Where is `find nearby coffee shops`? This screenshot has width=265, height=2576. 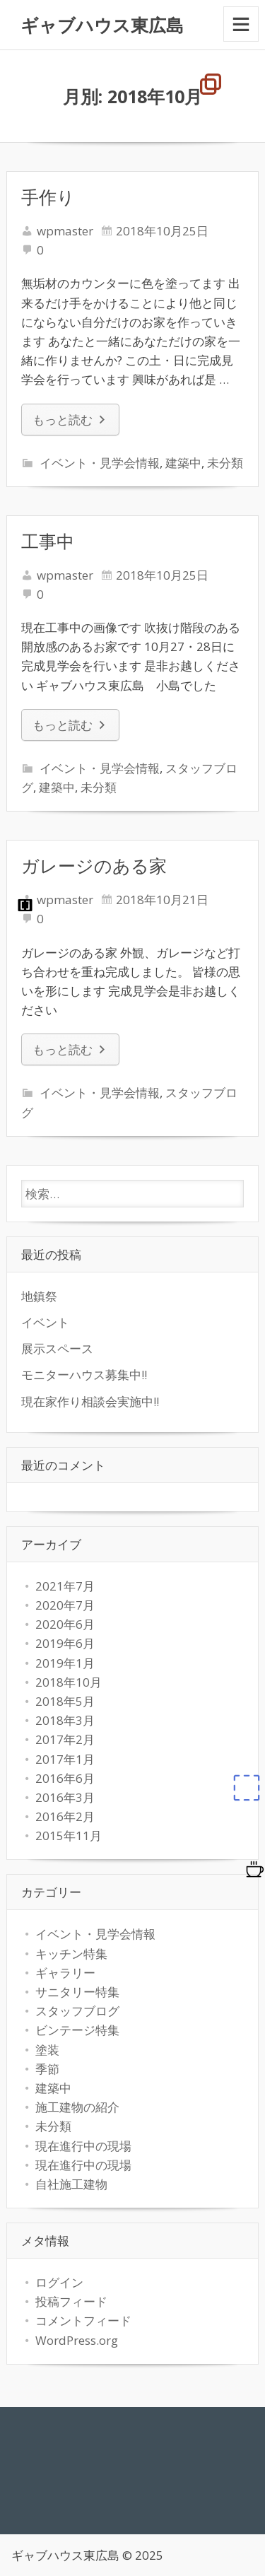
find nearby coffee shops is located at coordinates (254, 1870).